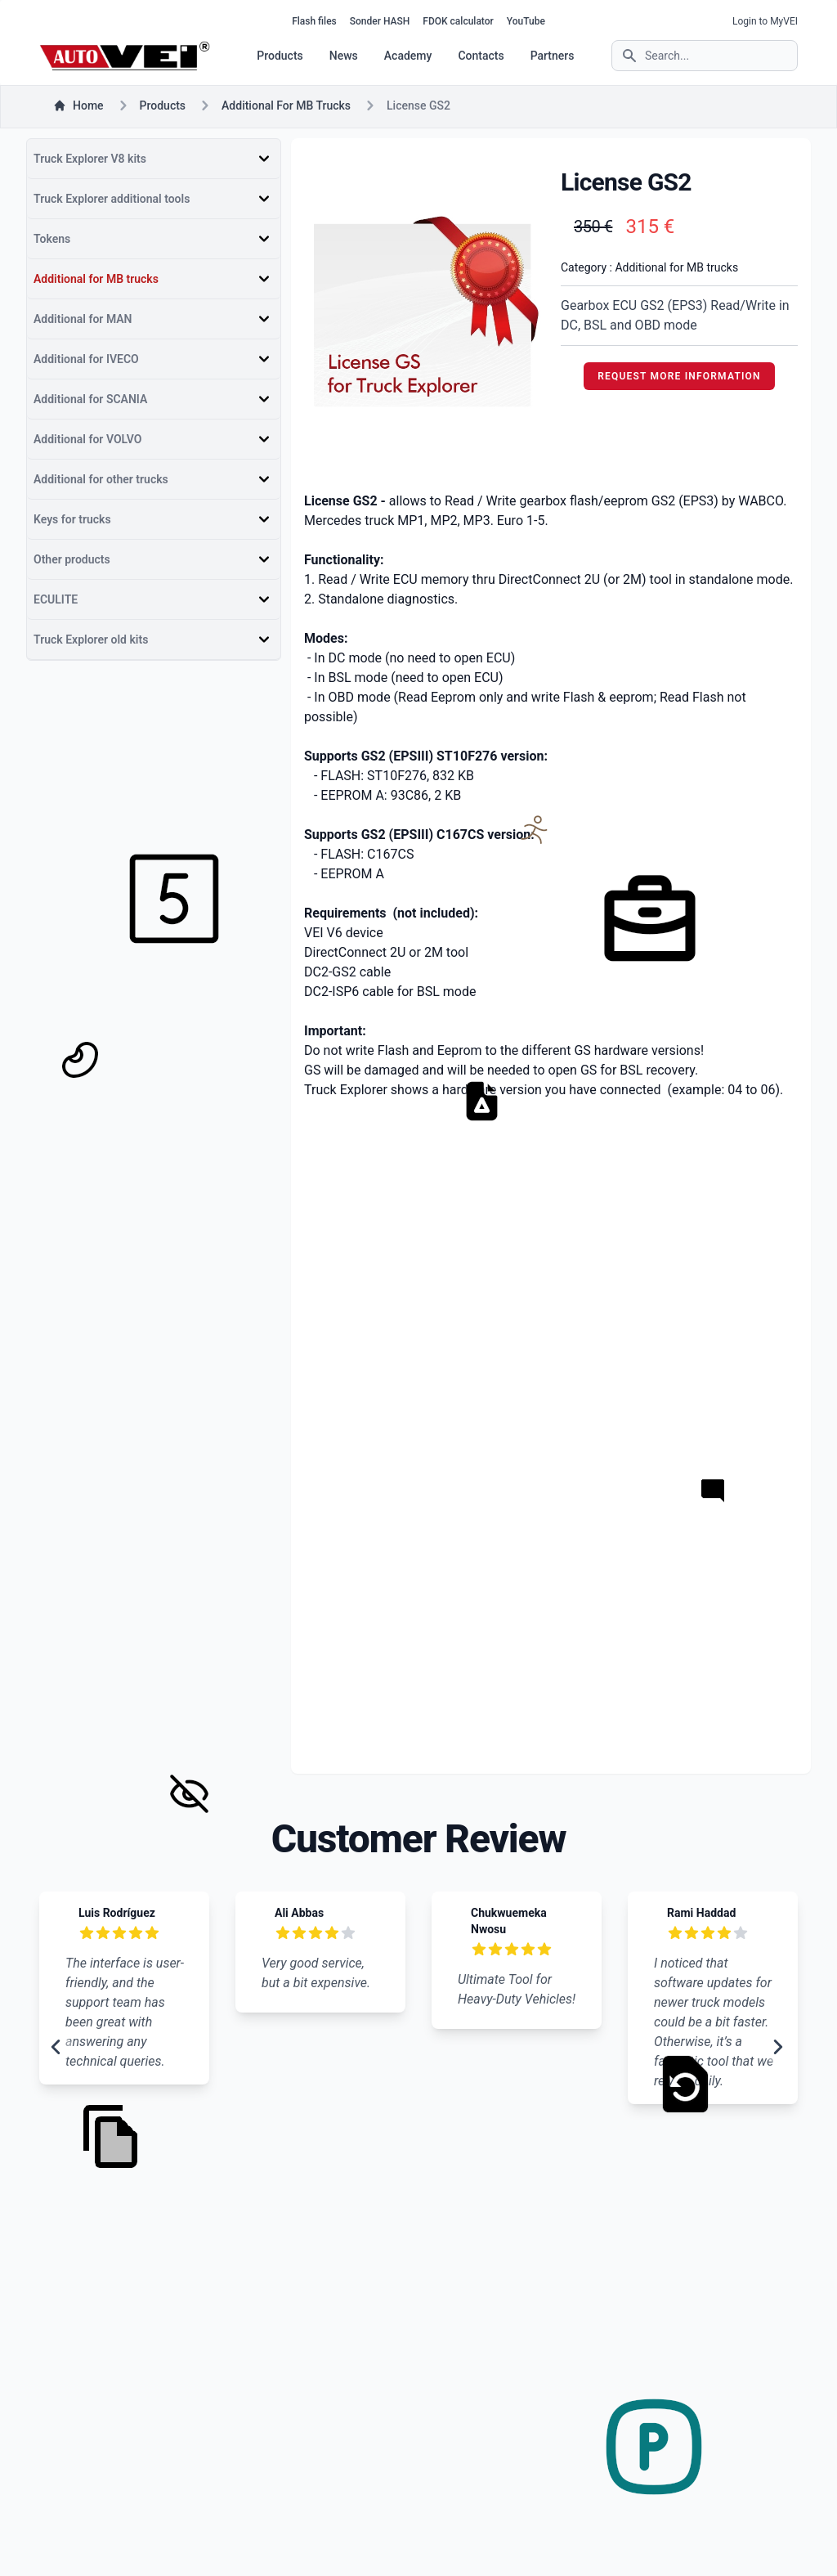 This screenshot has height=2576, width=837. I want to click on copy file to clipboard, so click(111, 2136).